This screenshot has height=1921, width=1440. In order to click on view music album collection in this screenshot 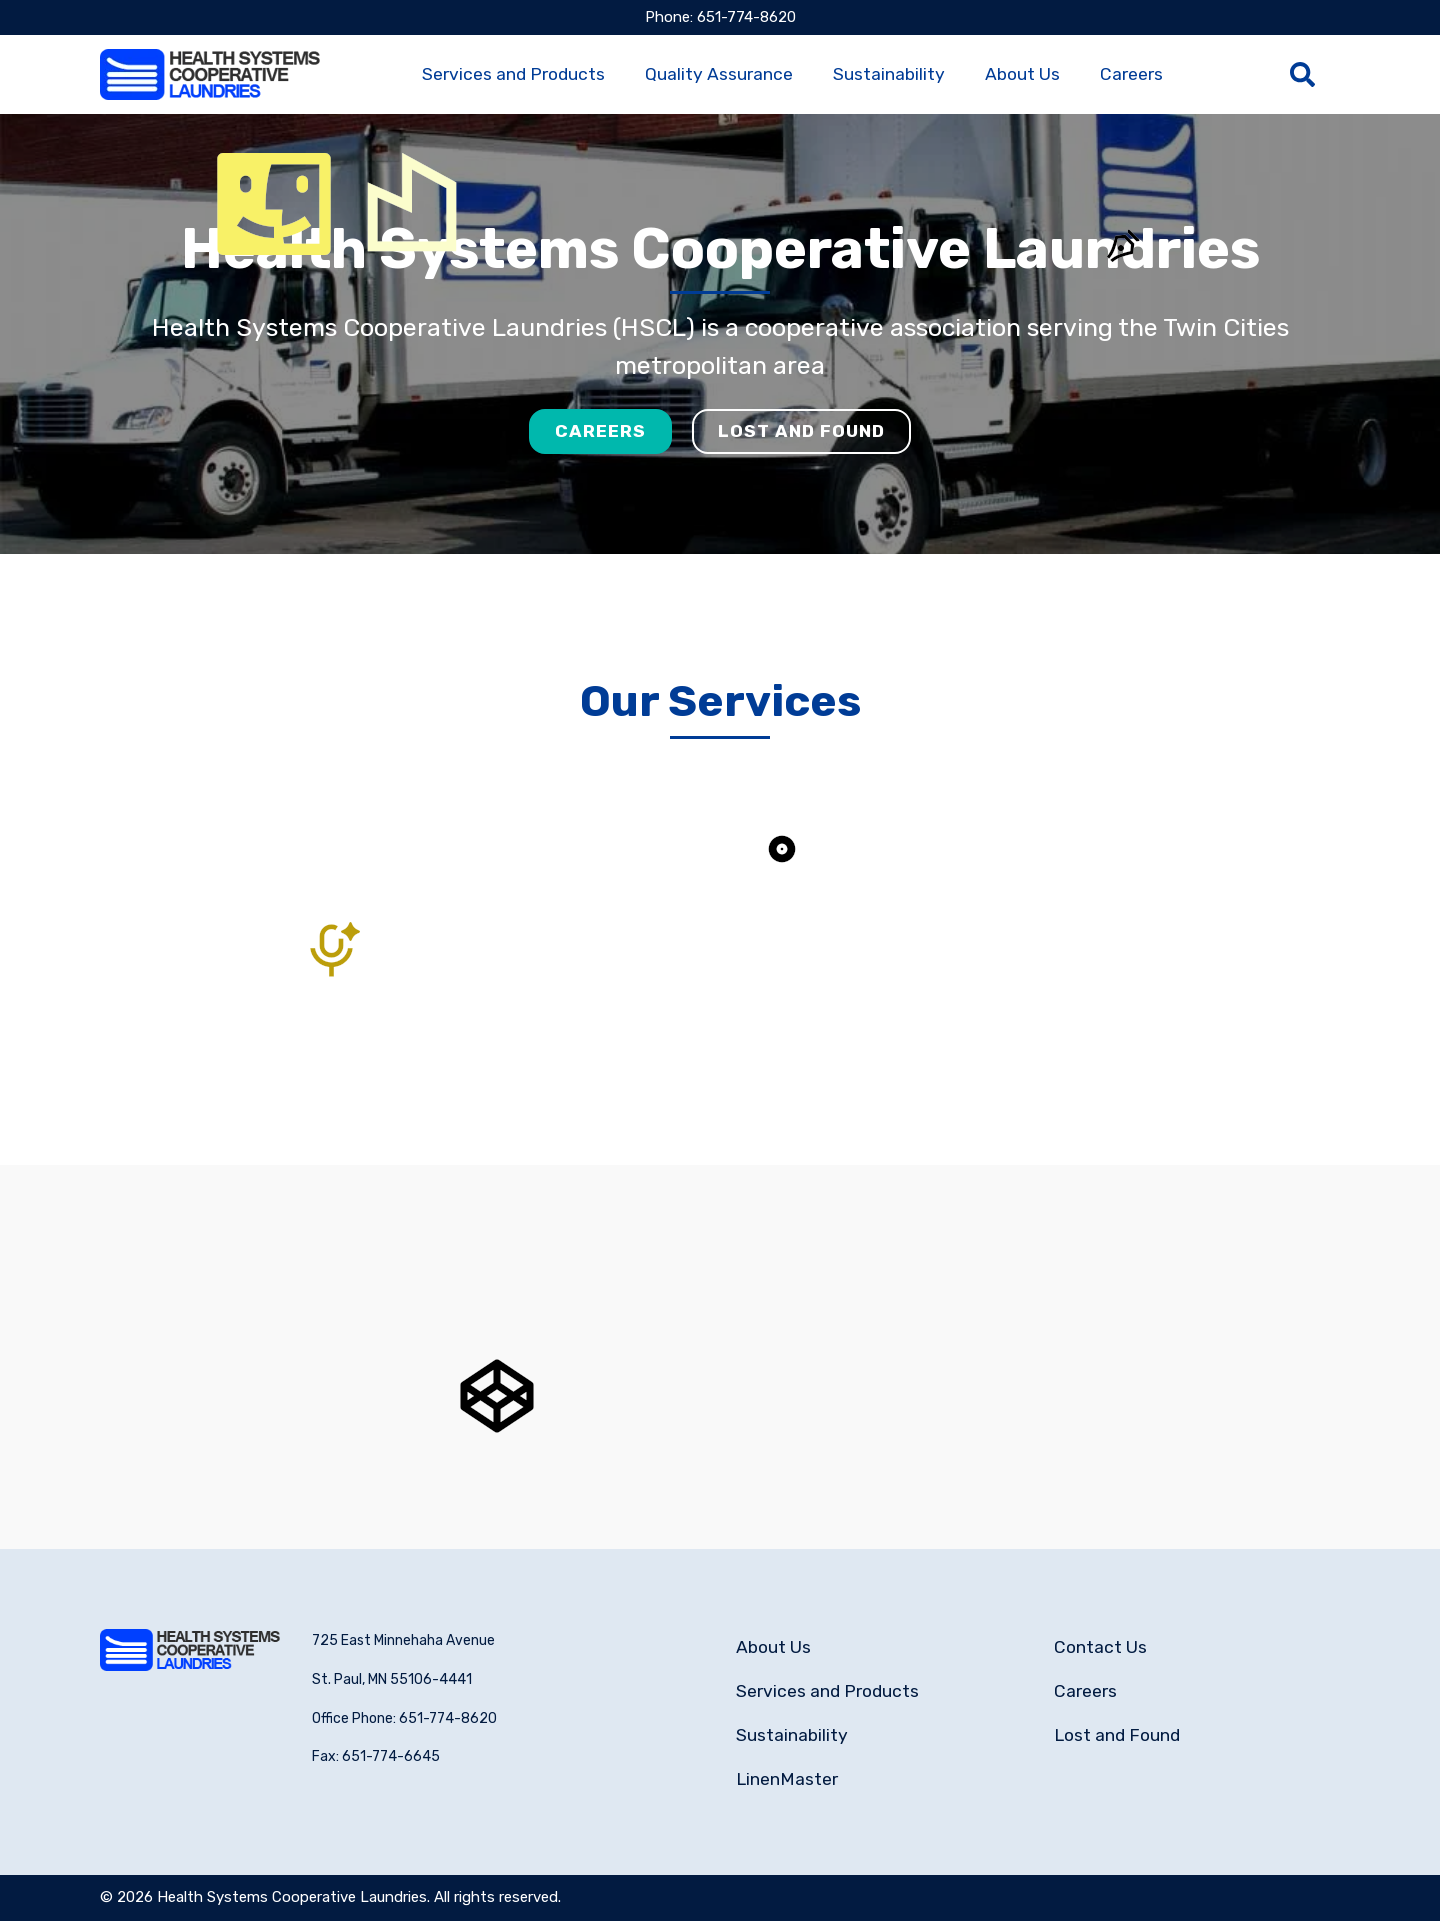, I will do `click(782, 849)`.